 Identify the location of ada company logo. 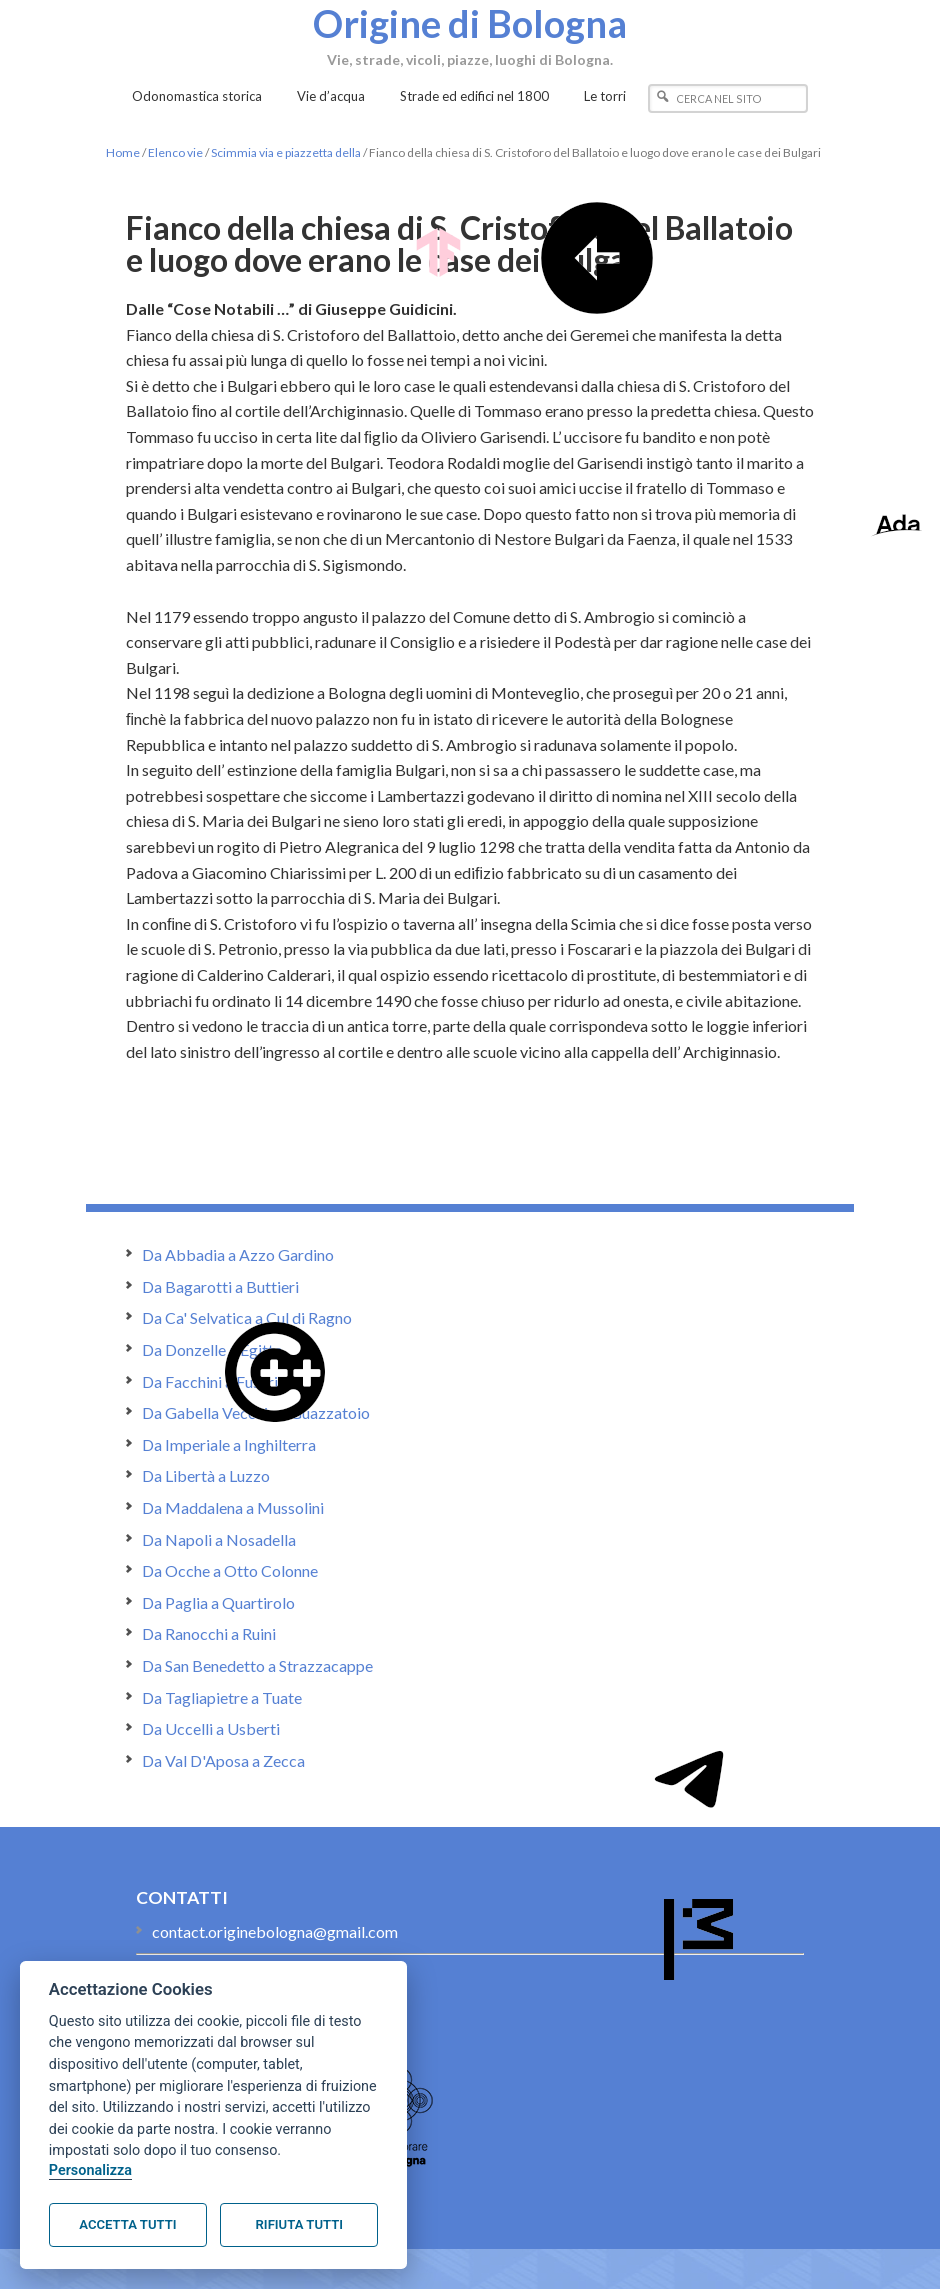
(896, 525).